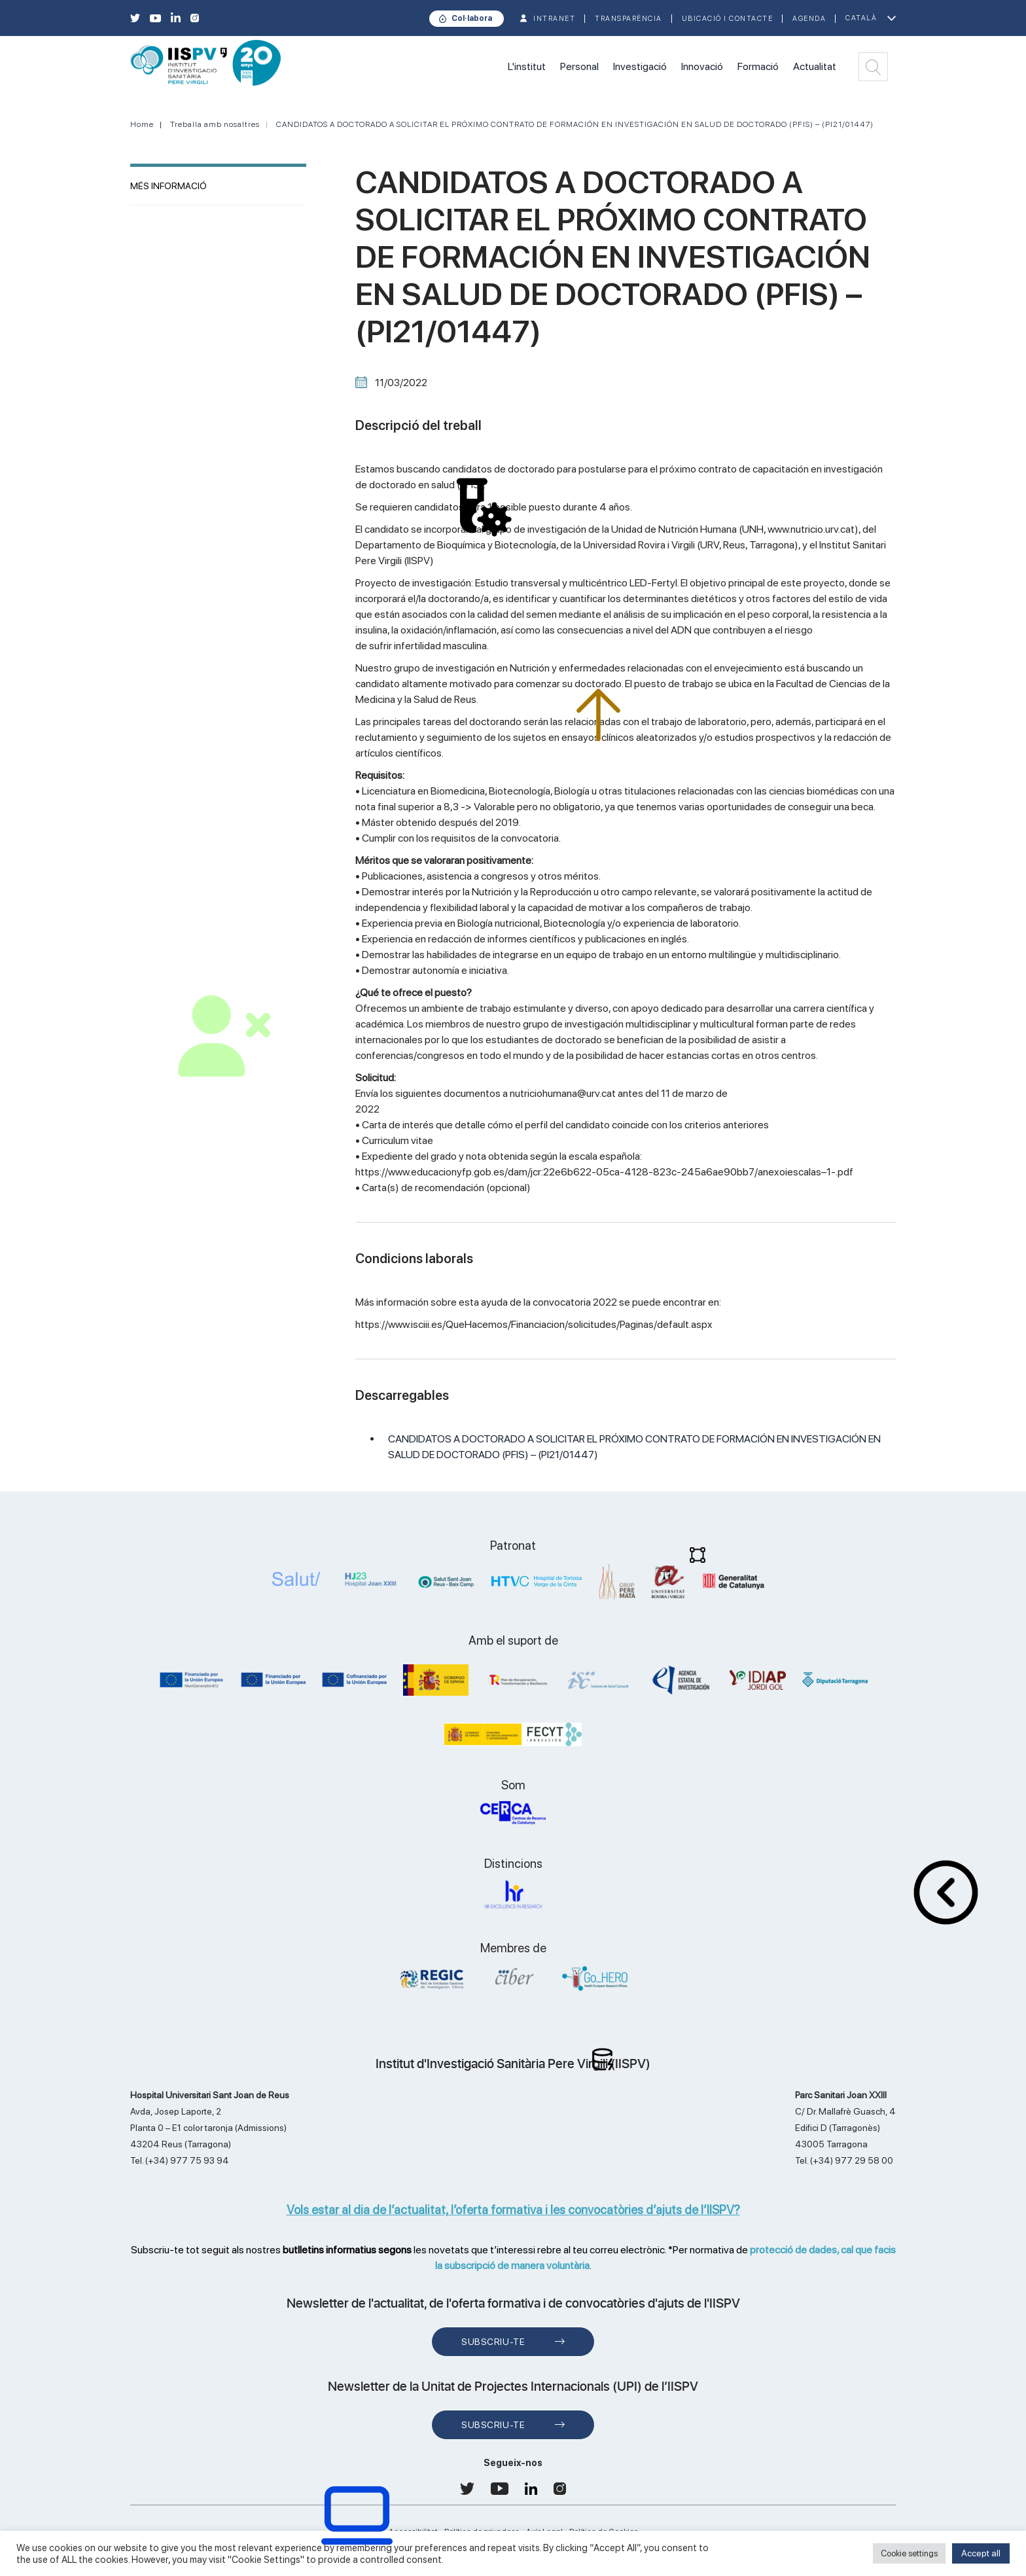 The image size is (1026, 2576). I want to click on adjust vector shape boundaries, so click(698, 1555).